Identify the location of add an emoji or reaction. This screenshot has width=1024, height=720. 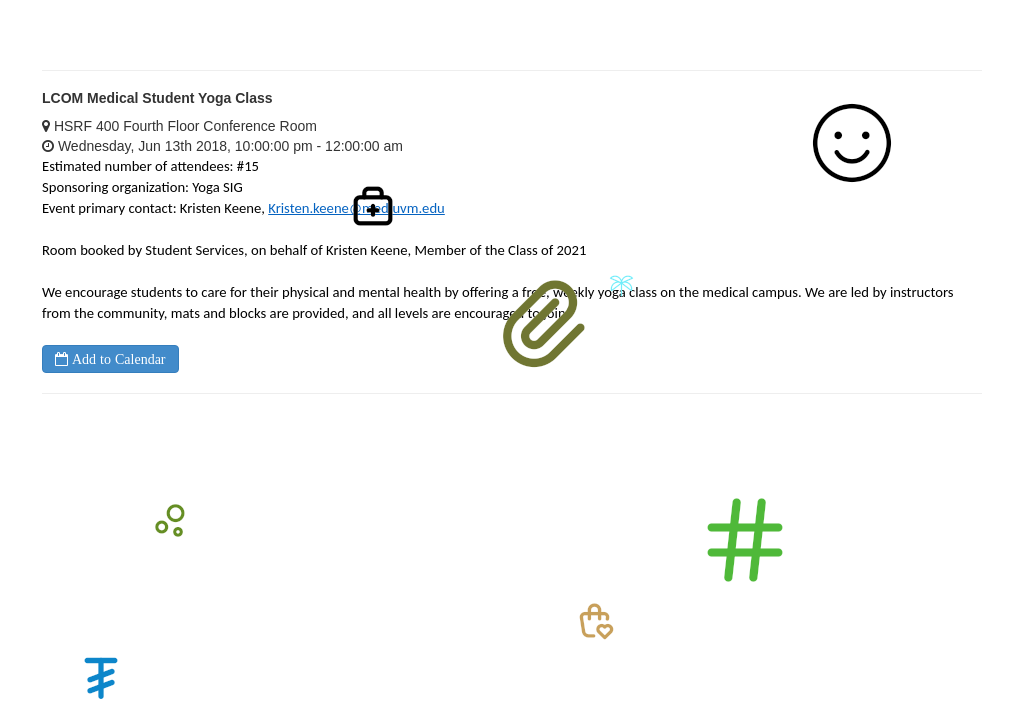
(852, 143).